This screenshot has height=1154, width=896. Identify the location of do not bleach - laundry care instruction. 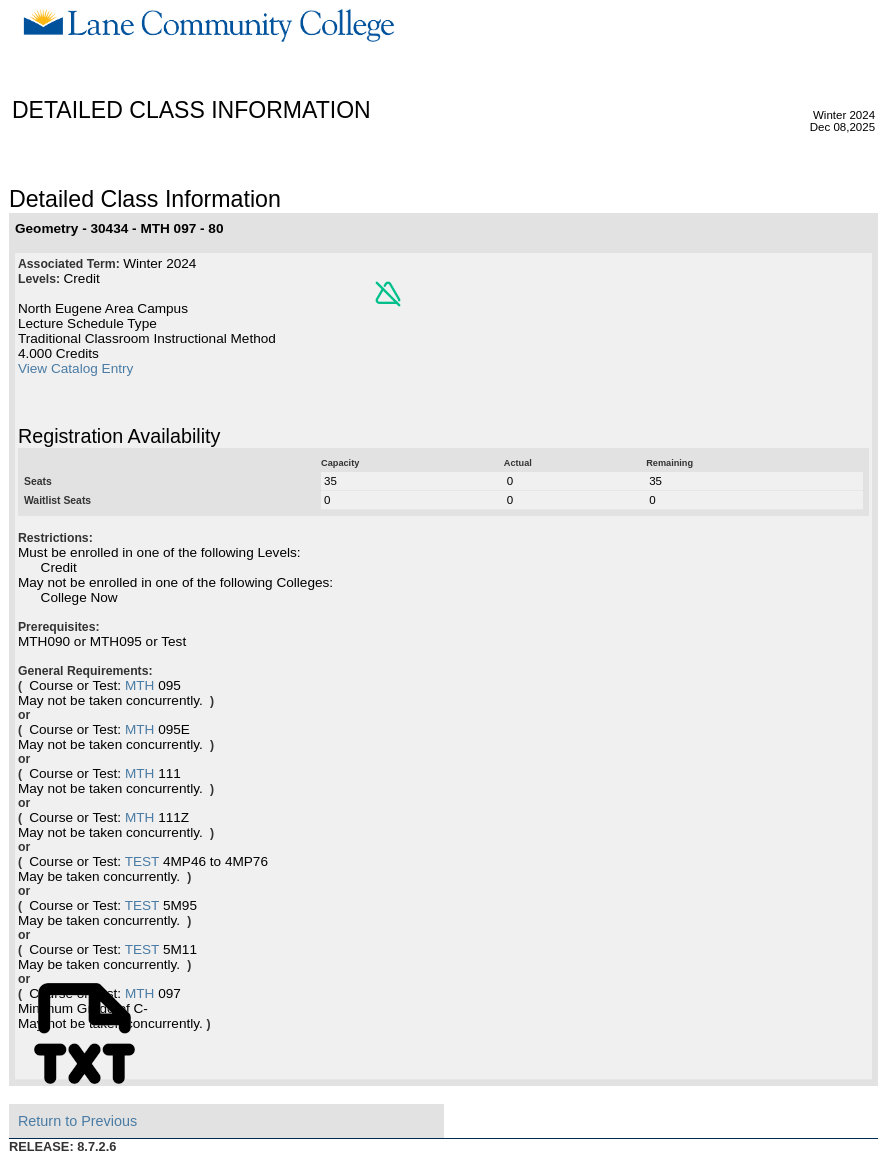
(388, 294).